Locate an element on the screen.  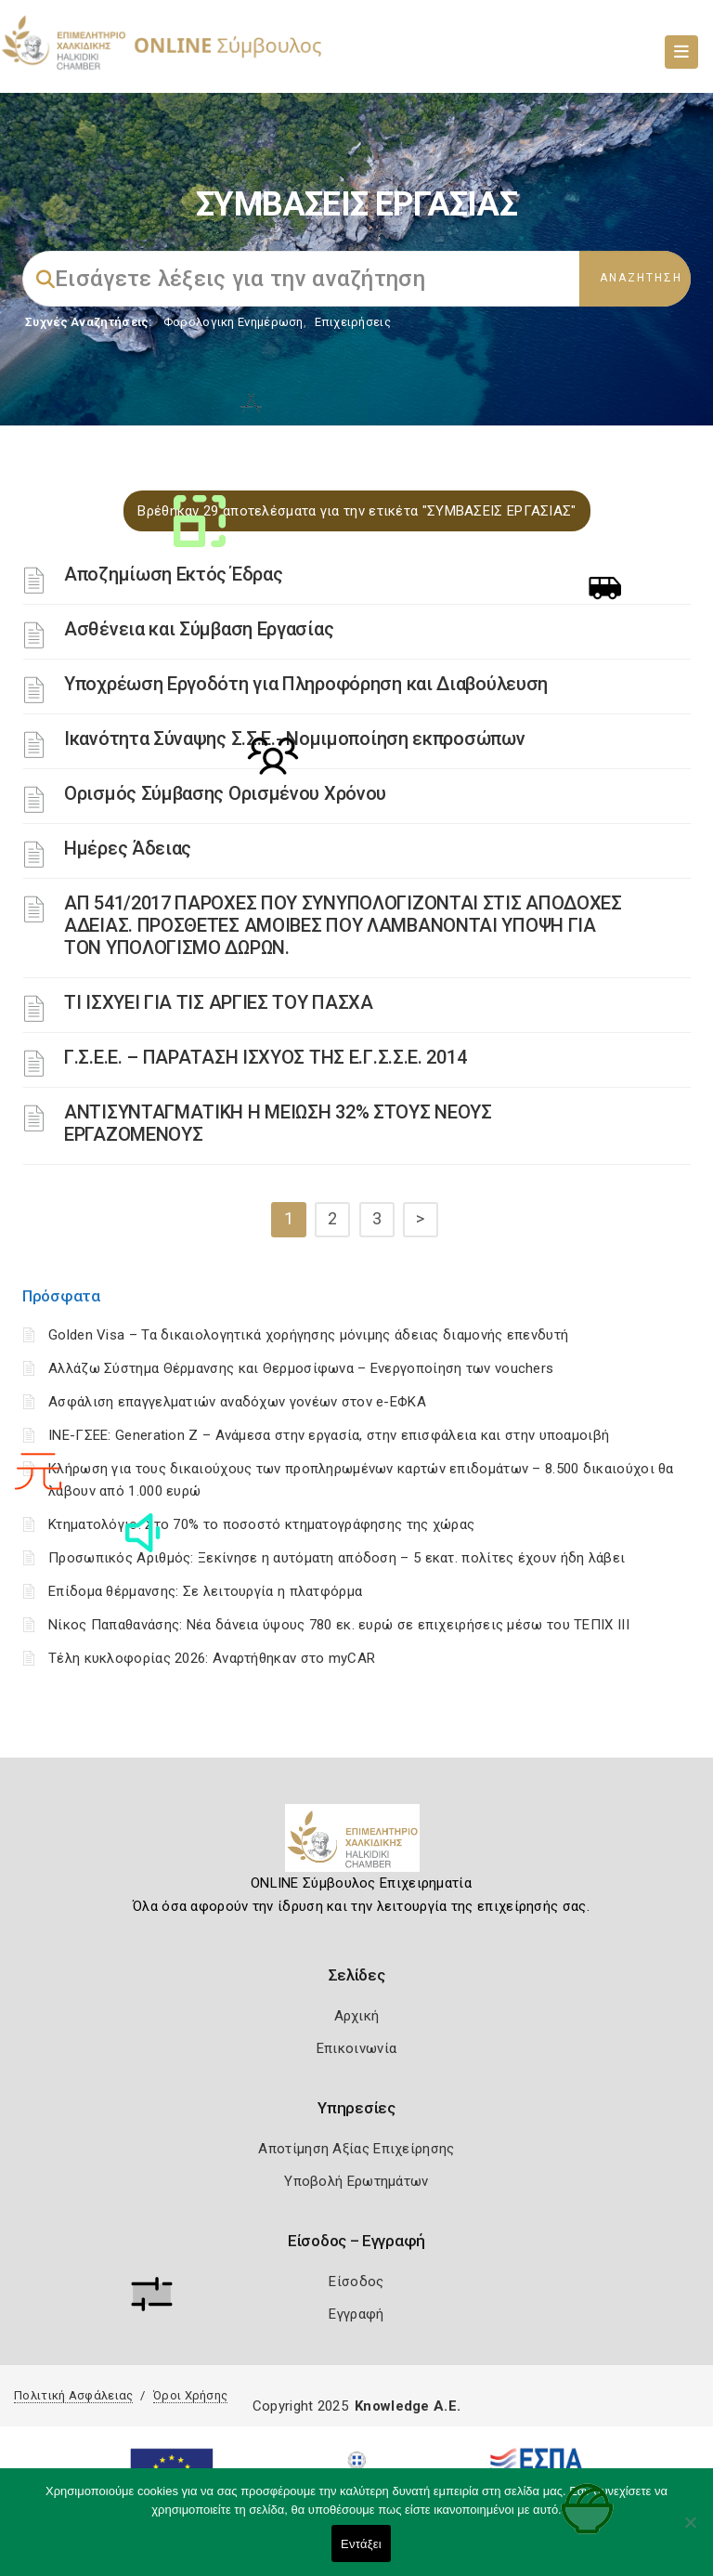
volume set to low is located at coordinates (145, 1533).